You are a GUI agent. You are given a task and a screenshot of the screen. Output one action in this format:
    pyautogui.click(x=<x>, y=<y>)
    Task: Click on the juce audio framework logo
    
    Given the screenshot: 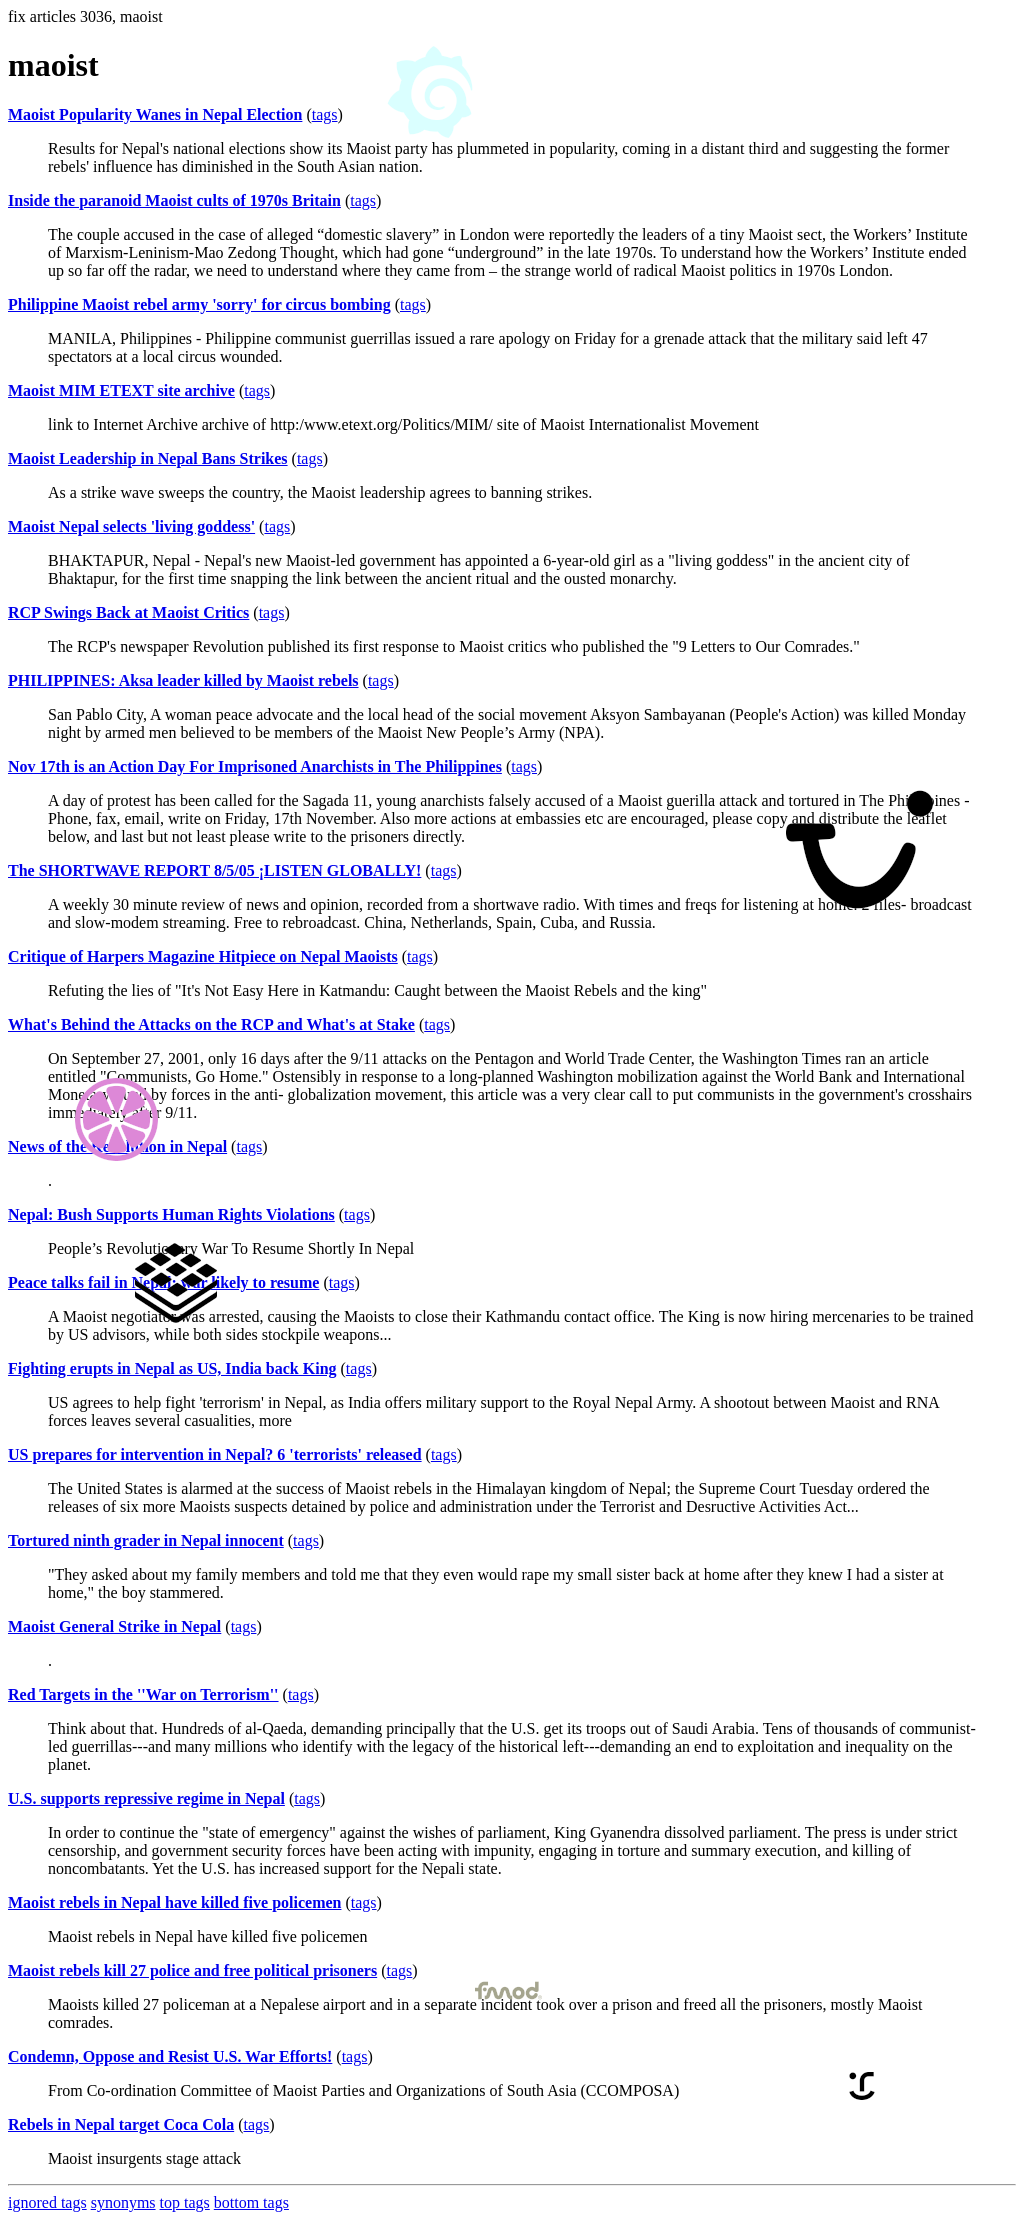 What is the action you would take?
    pyautogui.click(x=116, y=1119)
    